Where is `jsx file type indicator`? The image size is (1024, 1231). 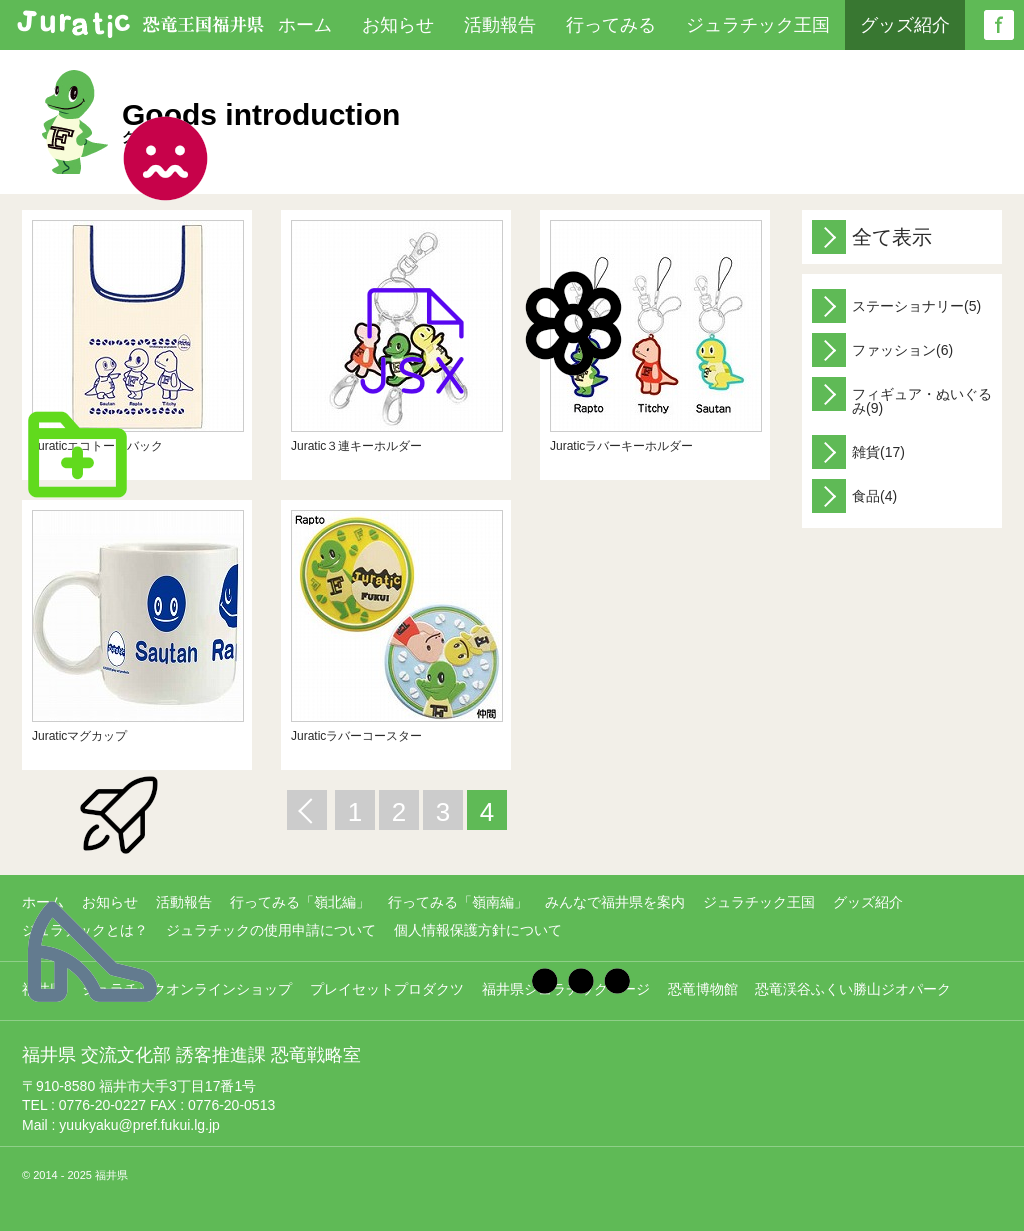
jsx file type indicator is located at coordinates (415, 345).